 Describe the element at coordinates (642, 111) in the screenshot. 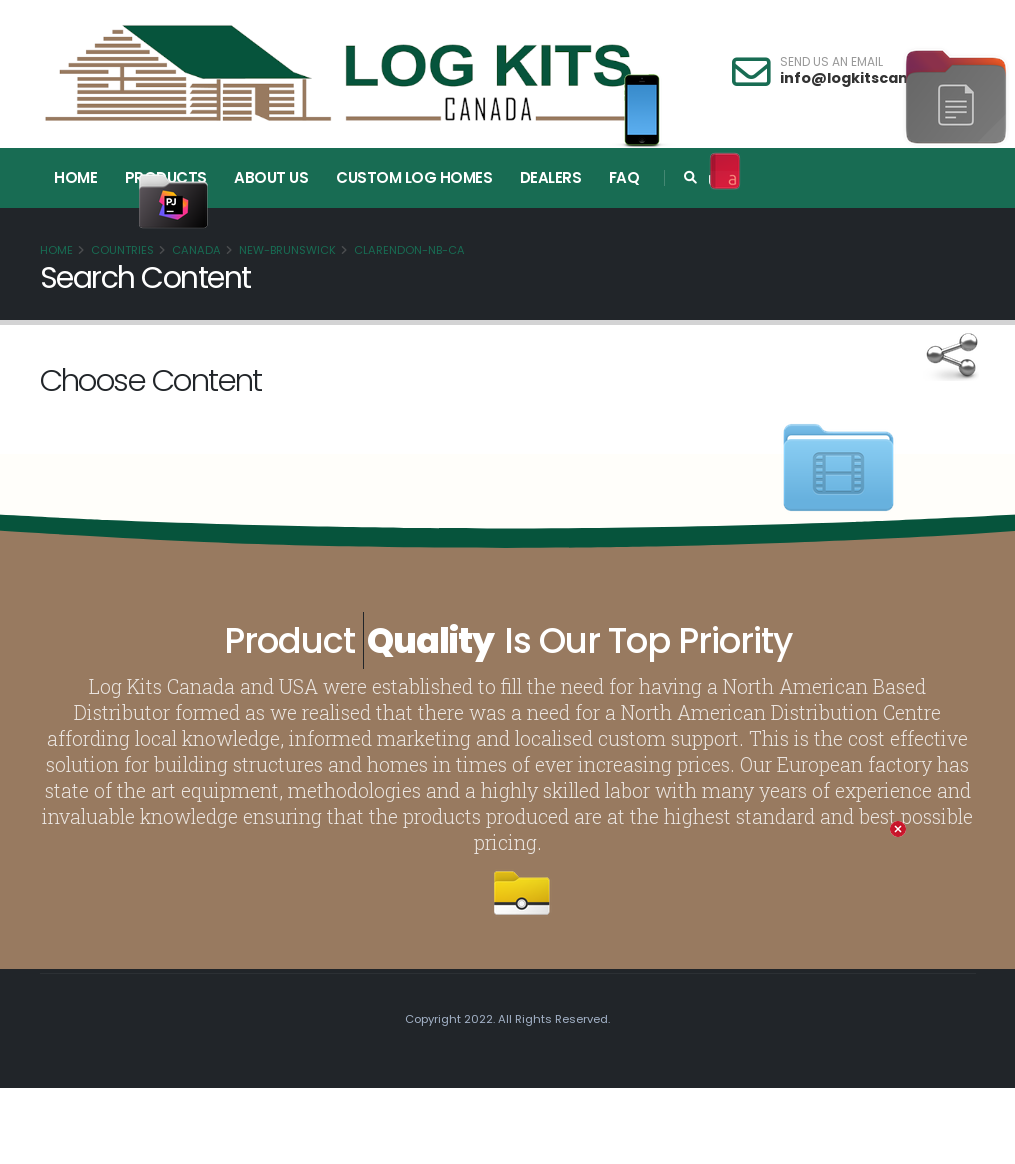

I see `manage connected iPhone 5c device` at that location.